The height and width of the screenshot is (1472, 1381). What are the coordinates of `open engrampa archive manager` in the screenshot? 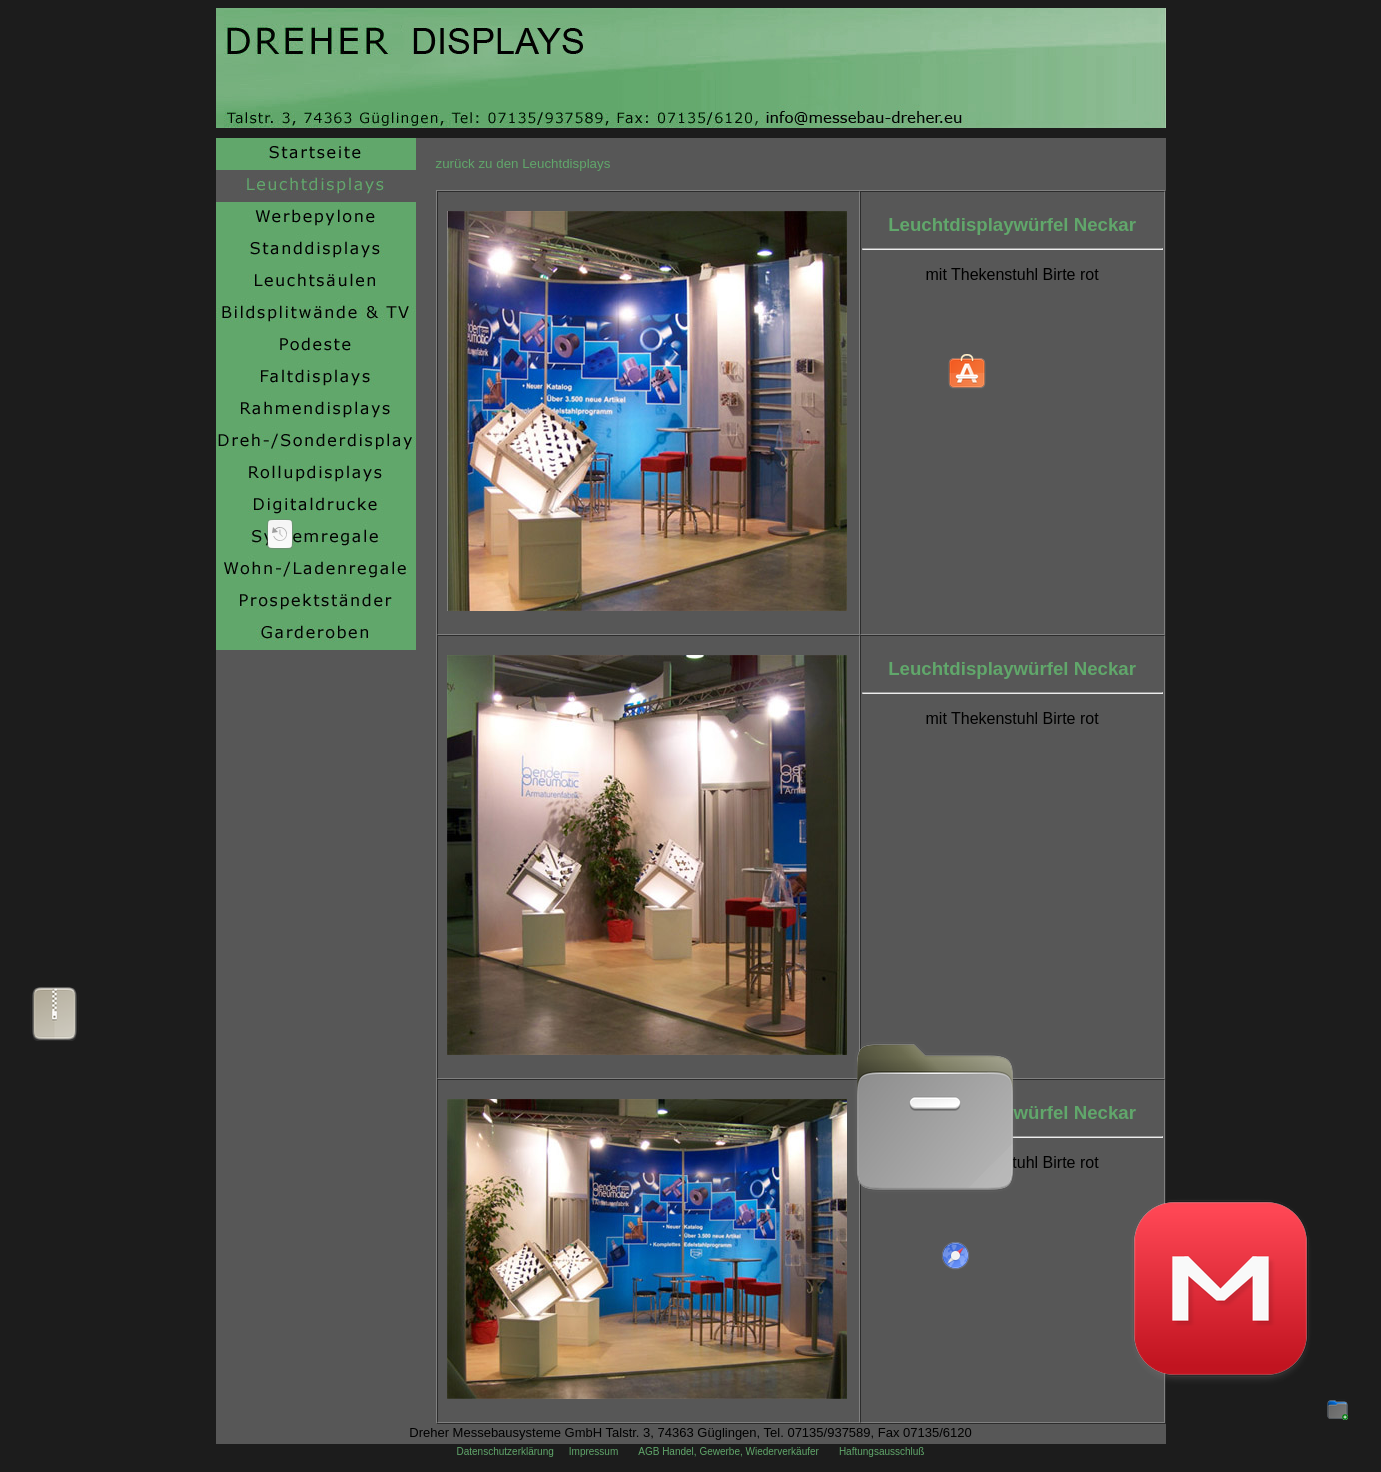 It's located at (54, 1013).